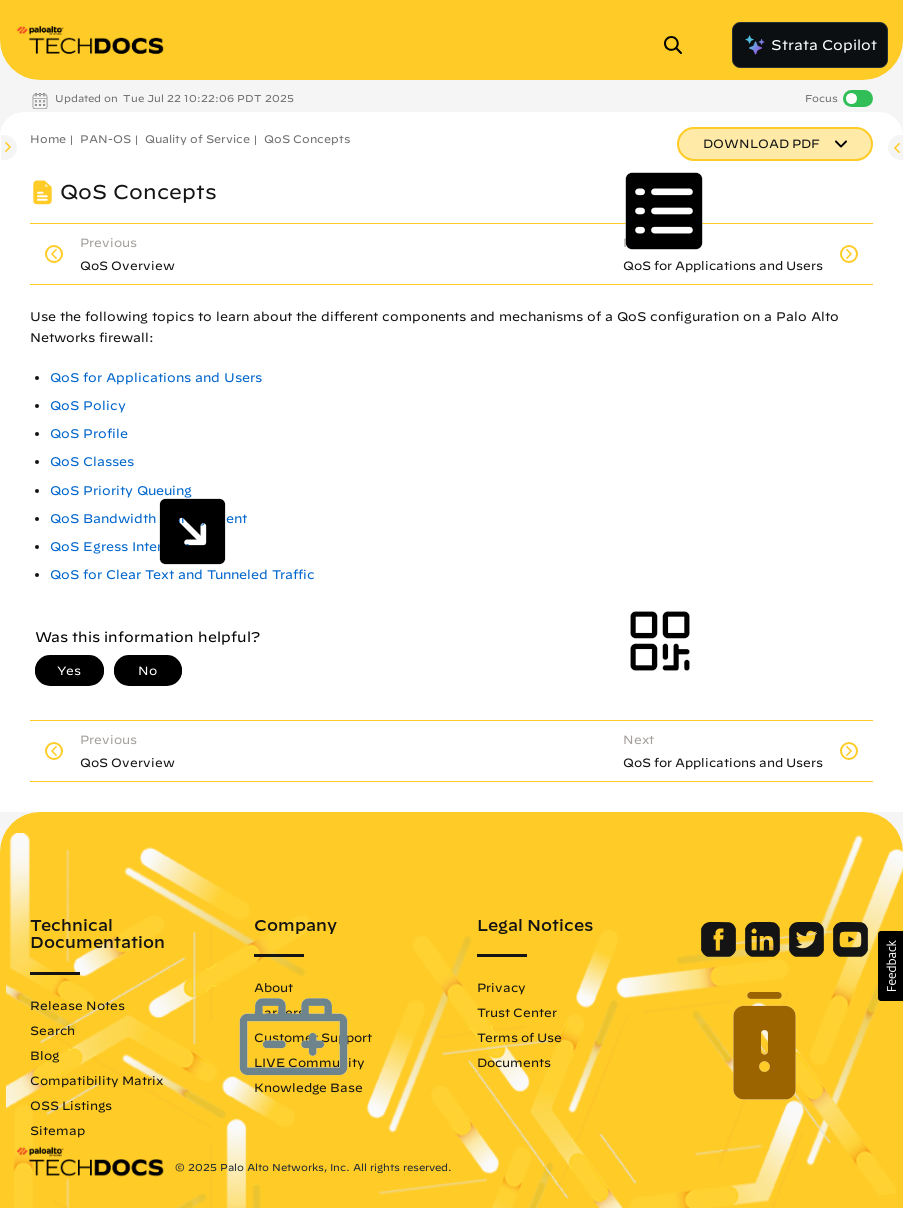 This screenshot has height=1208, width=903. I want to click on scan or display a QR code, so click(660, 641).